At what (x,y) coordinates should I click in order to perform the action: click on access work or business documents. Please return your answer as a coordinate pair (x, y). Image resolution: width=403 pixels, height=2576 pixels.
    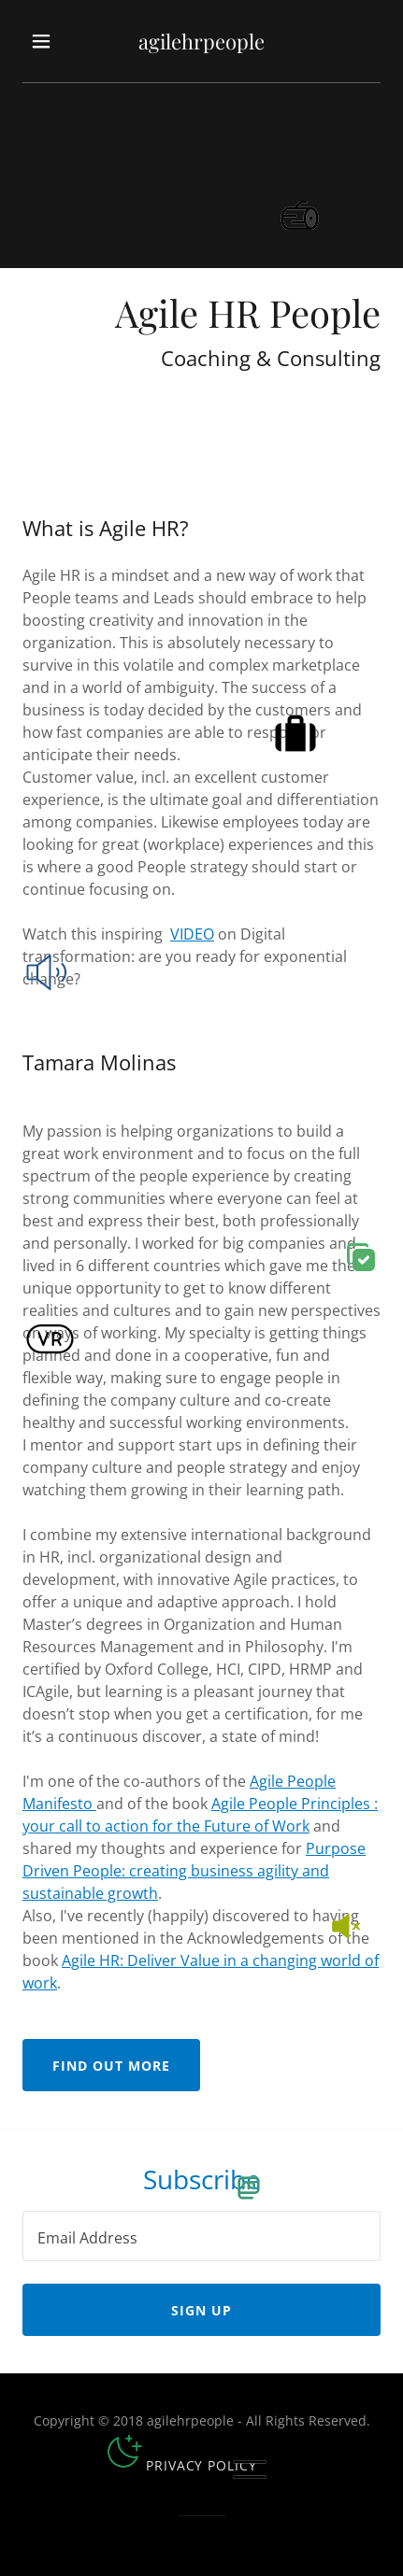
    Looking at the image, I should click on (295, 733).